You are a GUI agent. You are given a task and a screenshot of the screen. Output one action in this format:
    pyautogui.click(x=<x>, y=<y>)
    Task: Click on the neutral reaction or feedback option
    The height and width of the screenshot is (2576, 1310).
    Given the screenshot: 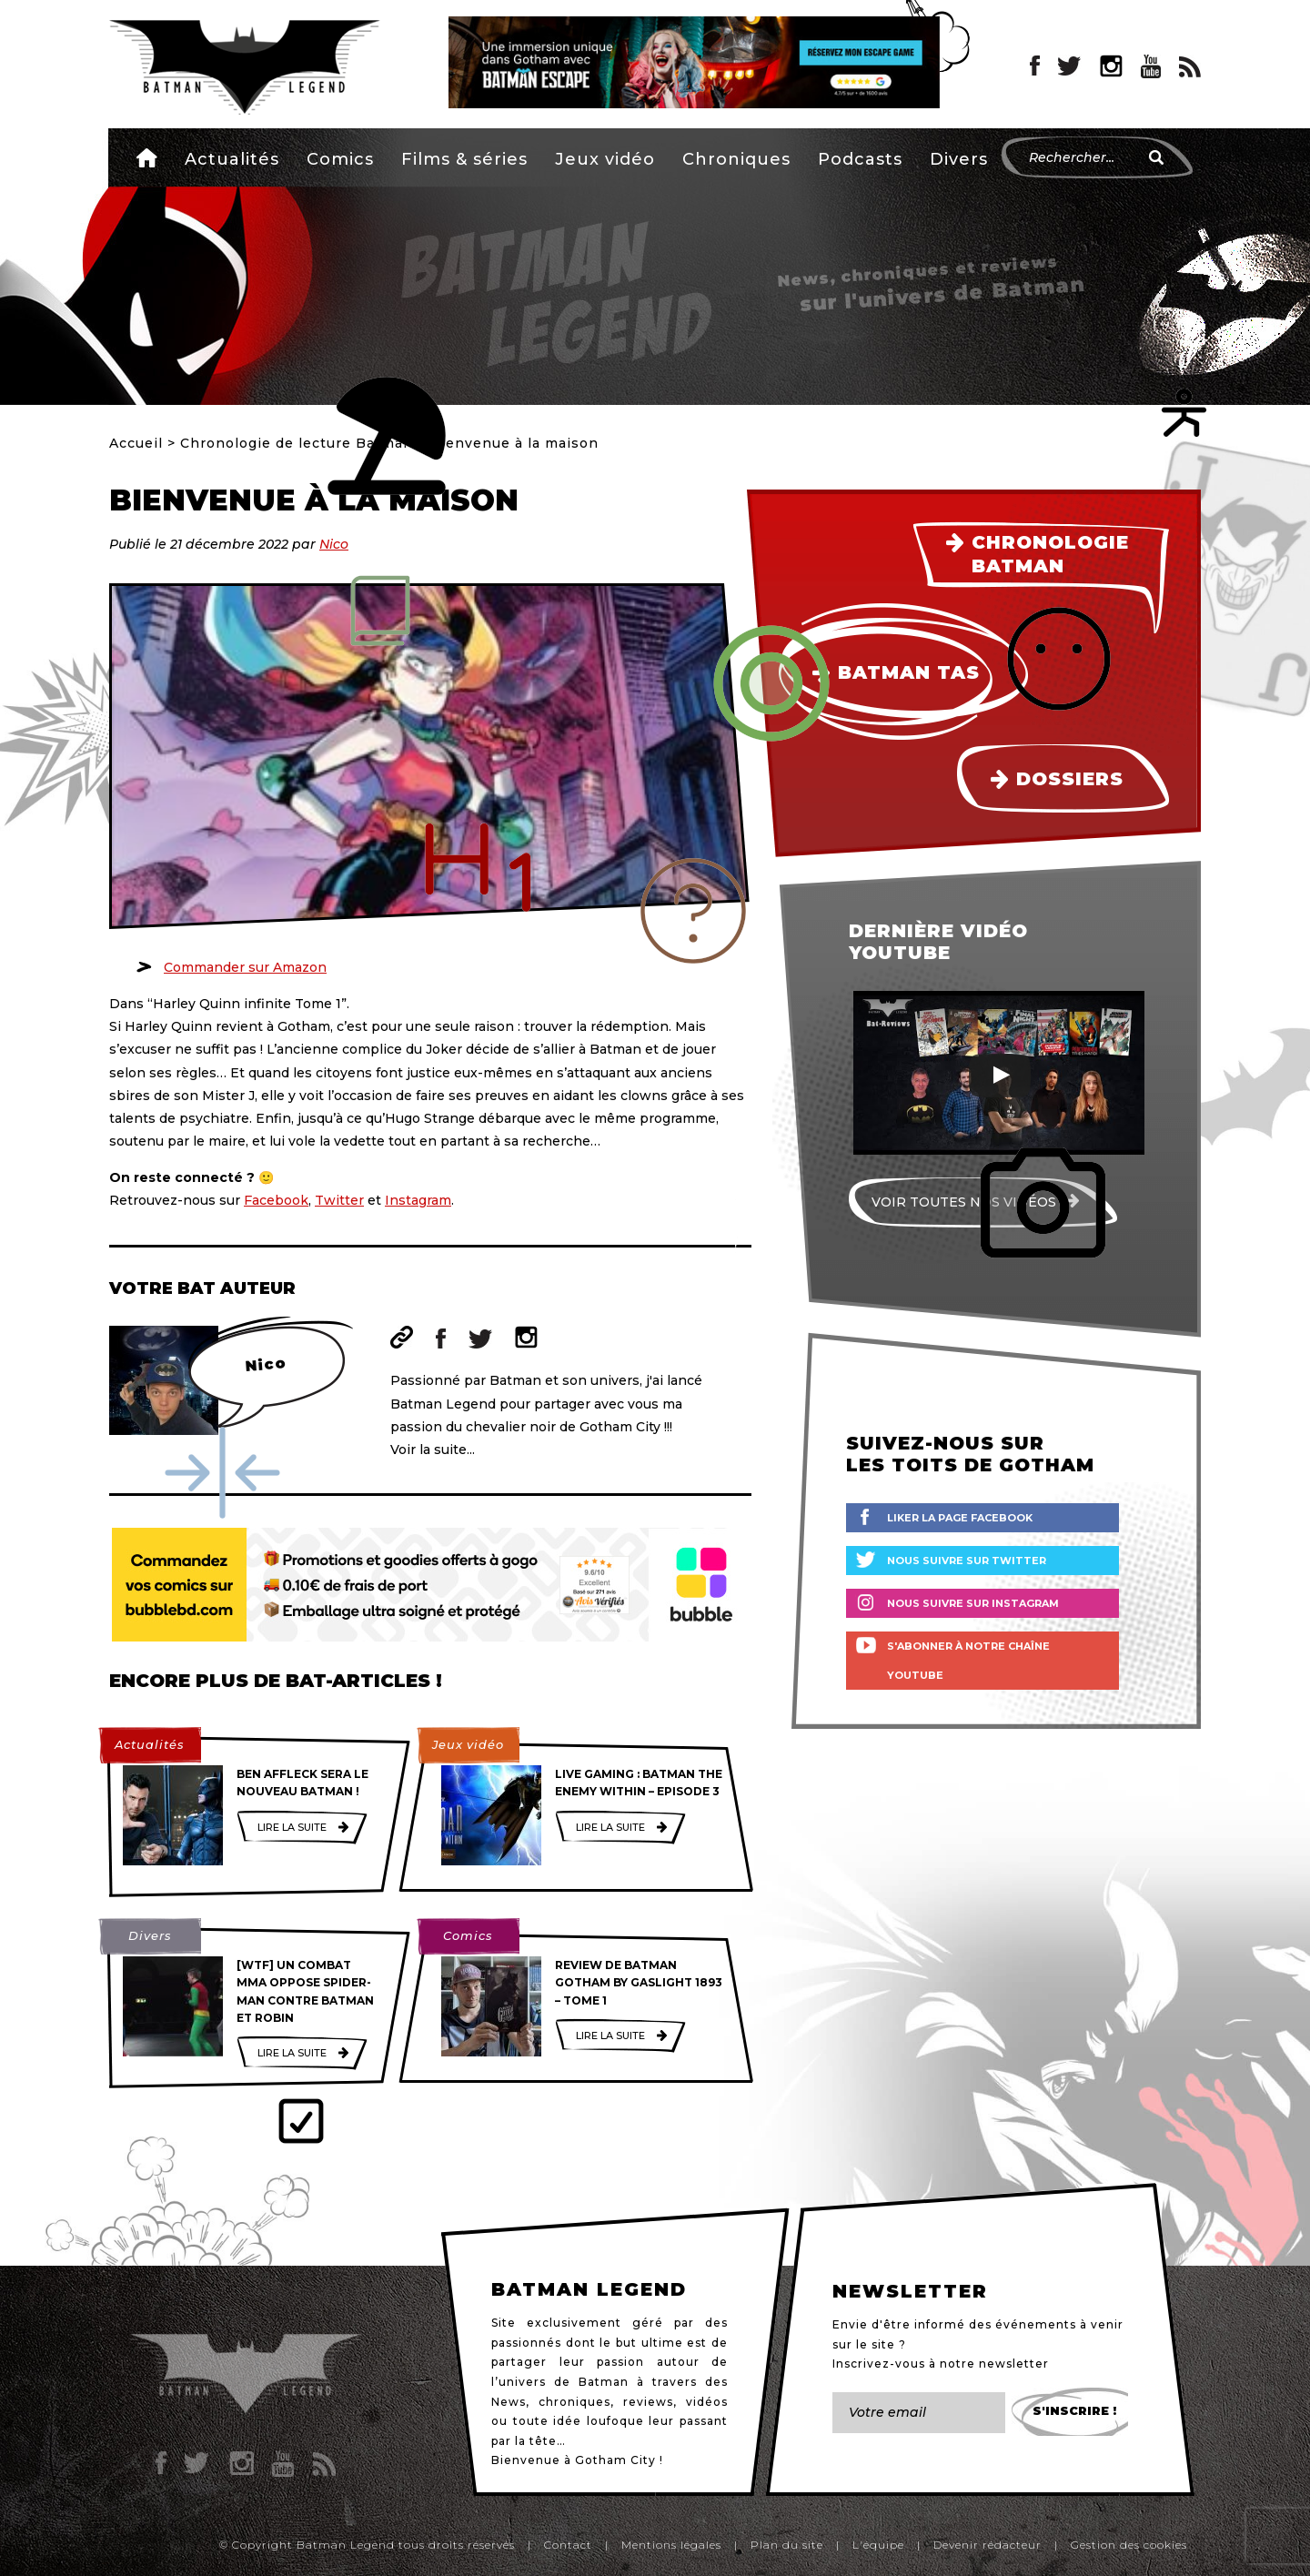 What is the action you would take?
    pyautogui.click(x=1059, y=659)
    